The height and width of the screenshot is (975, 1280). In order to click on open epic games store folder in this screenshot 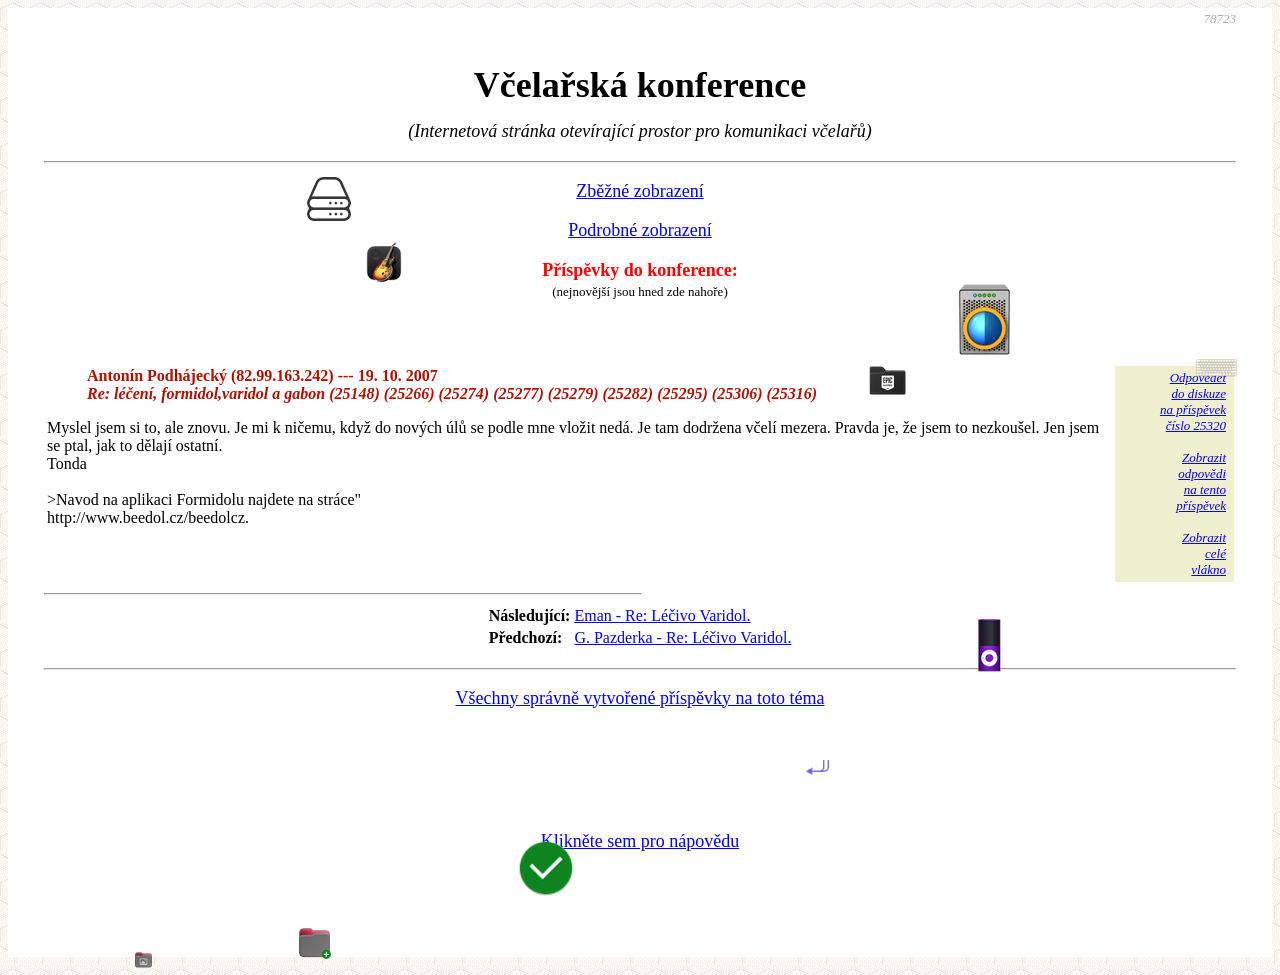, I will do `click(887, 381)`.